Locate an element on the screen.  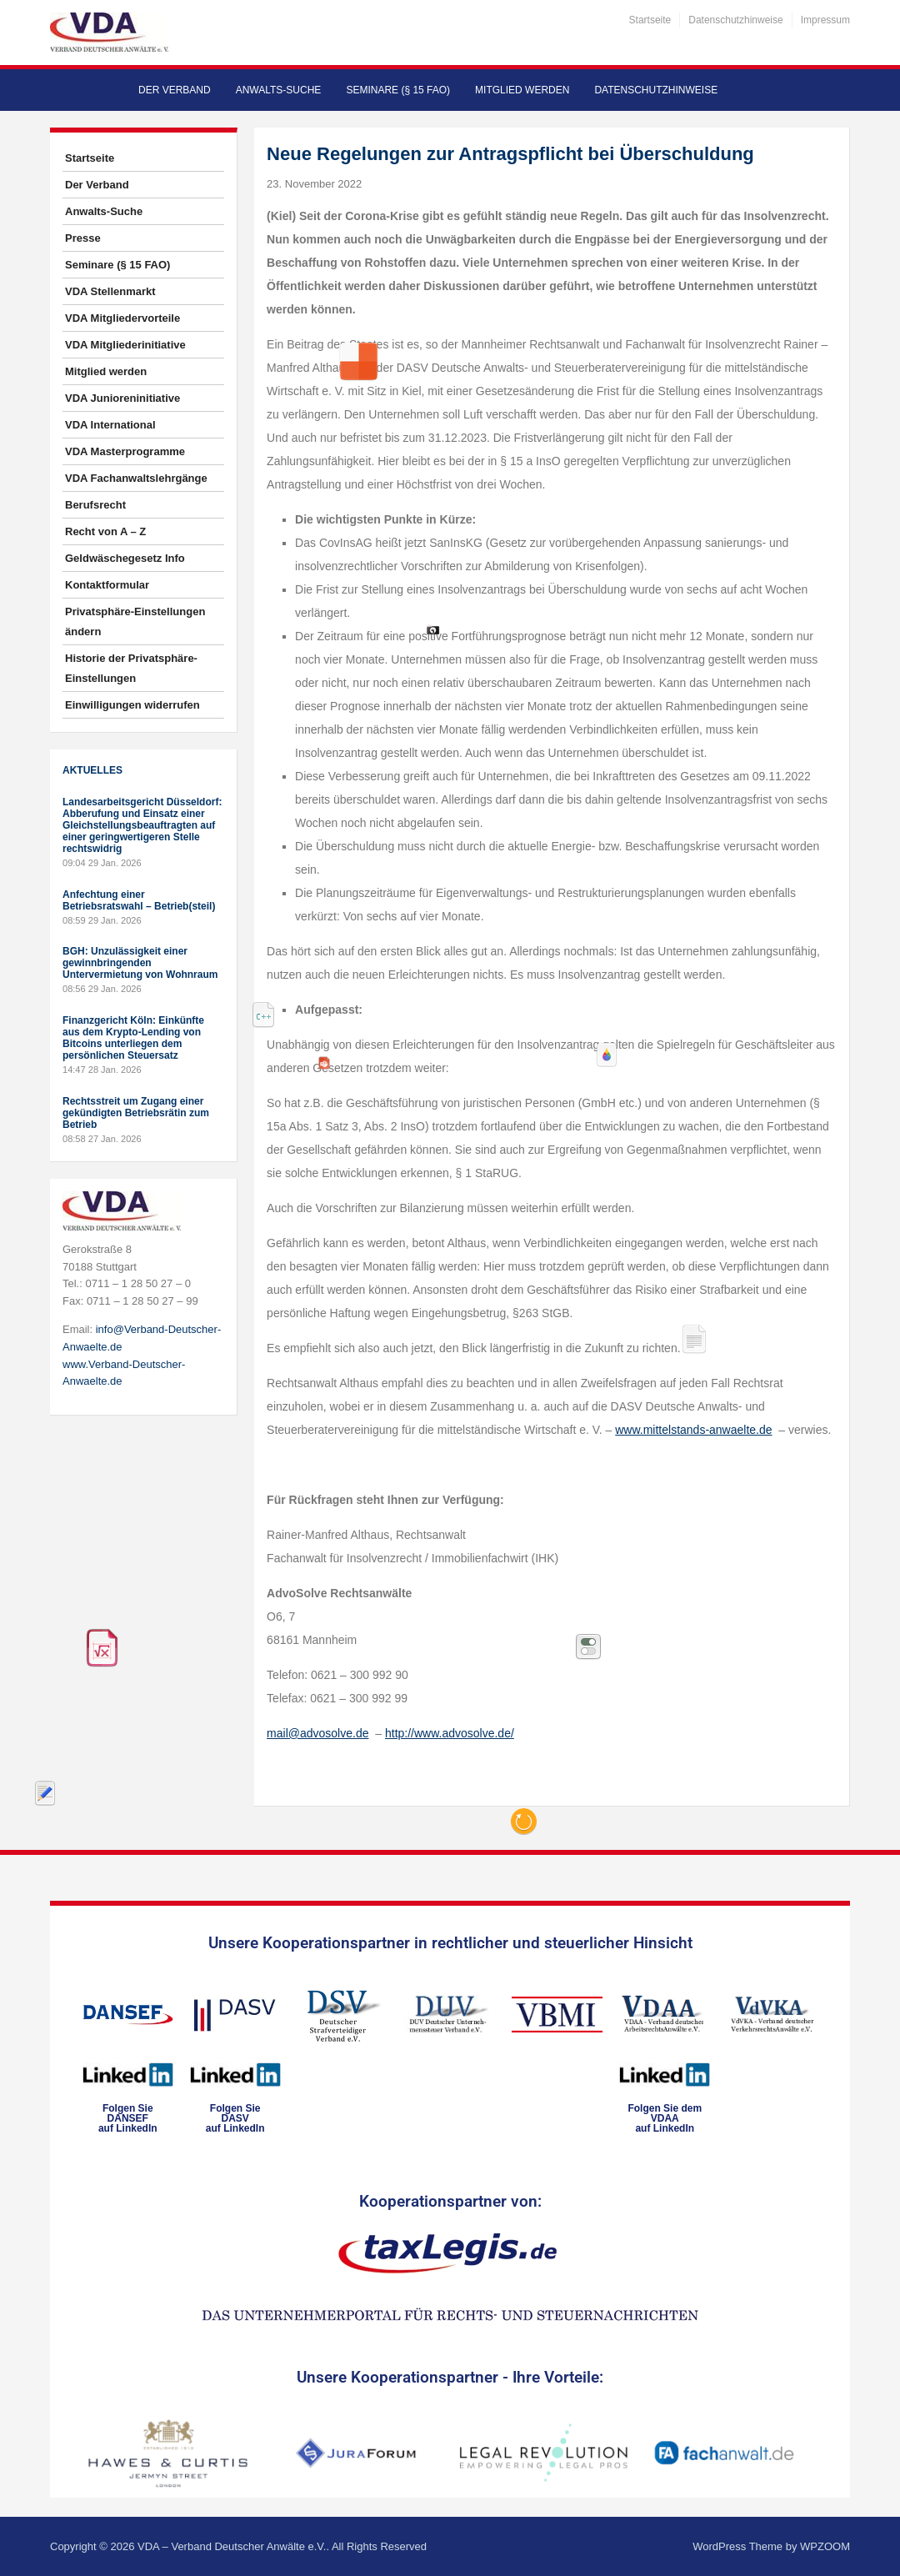
a windows ini configuration file associated with wine is located at coordinates (694, 1339).